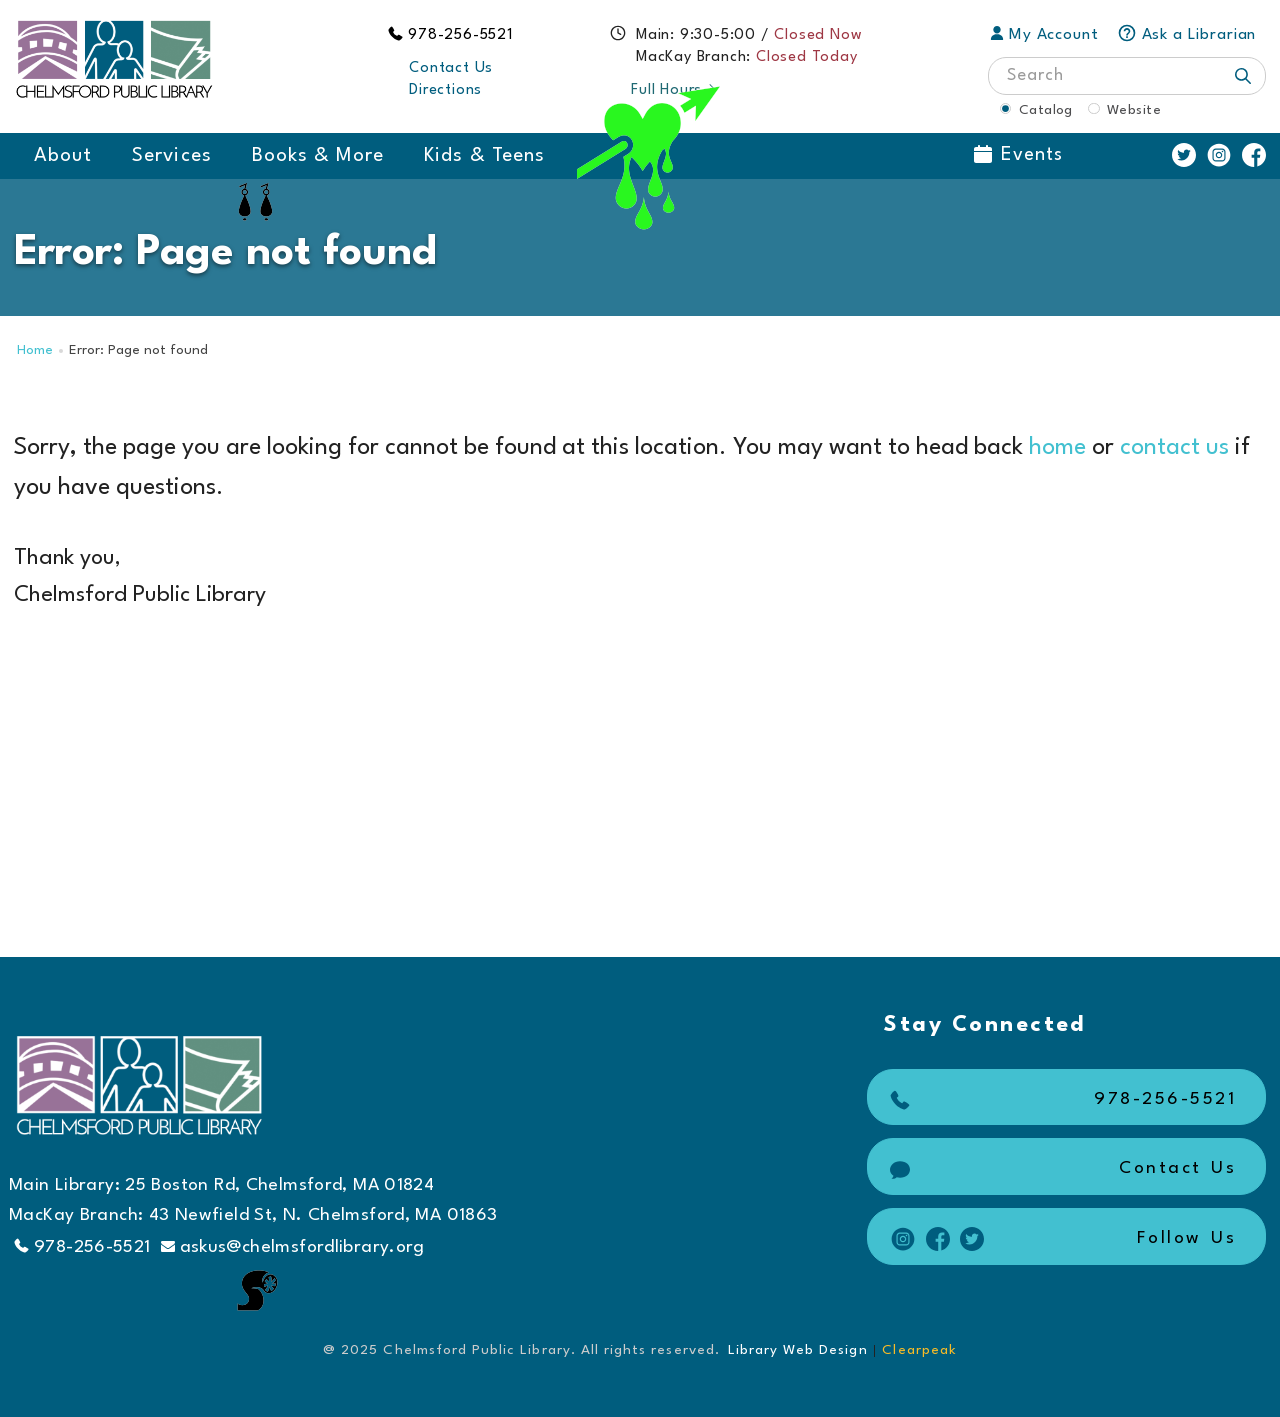 Image resolution: width=1280 pixels, height=1417 pixels. What do you see at coordinates (257, 1290) in the screenshot?
I see `parasitic worm enemy or creature in a game` at bounding box center [257, 1290].